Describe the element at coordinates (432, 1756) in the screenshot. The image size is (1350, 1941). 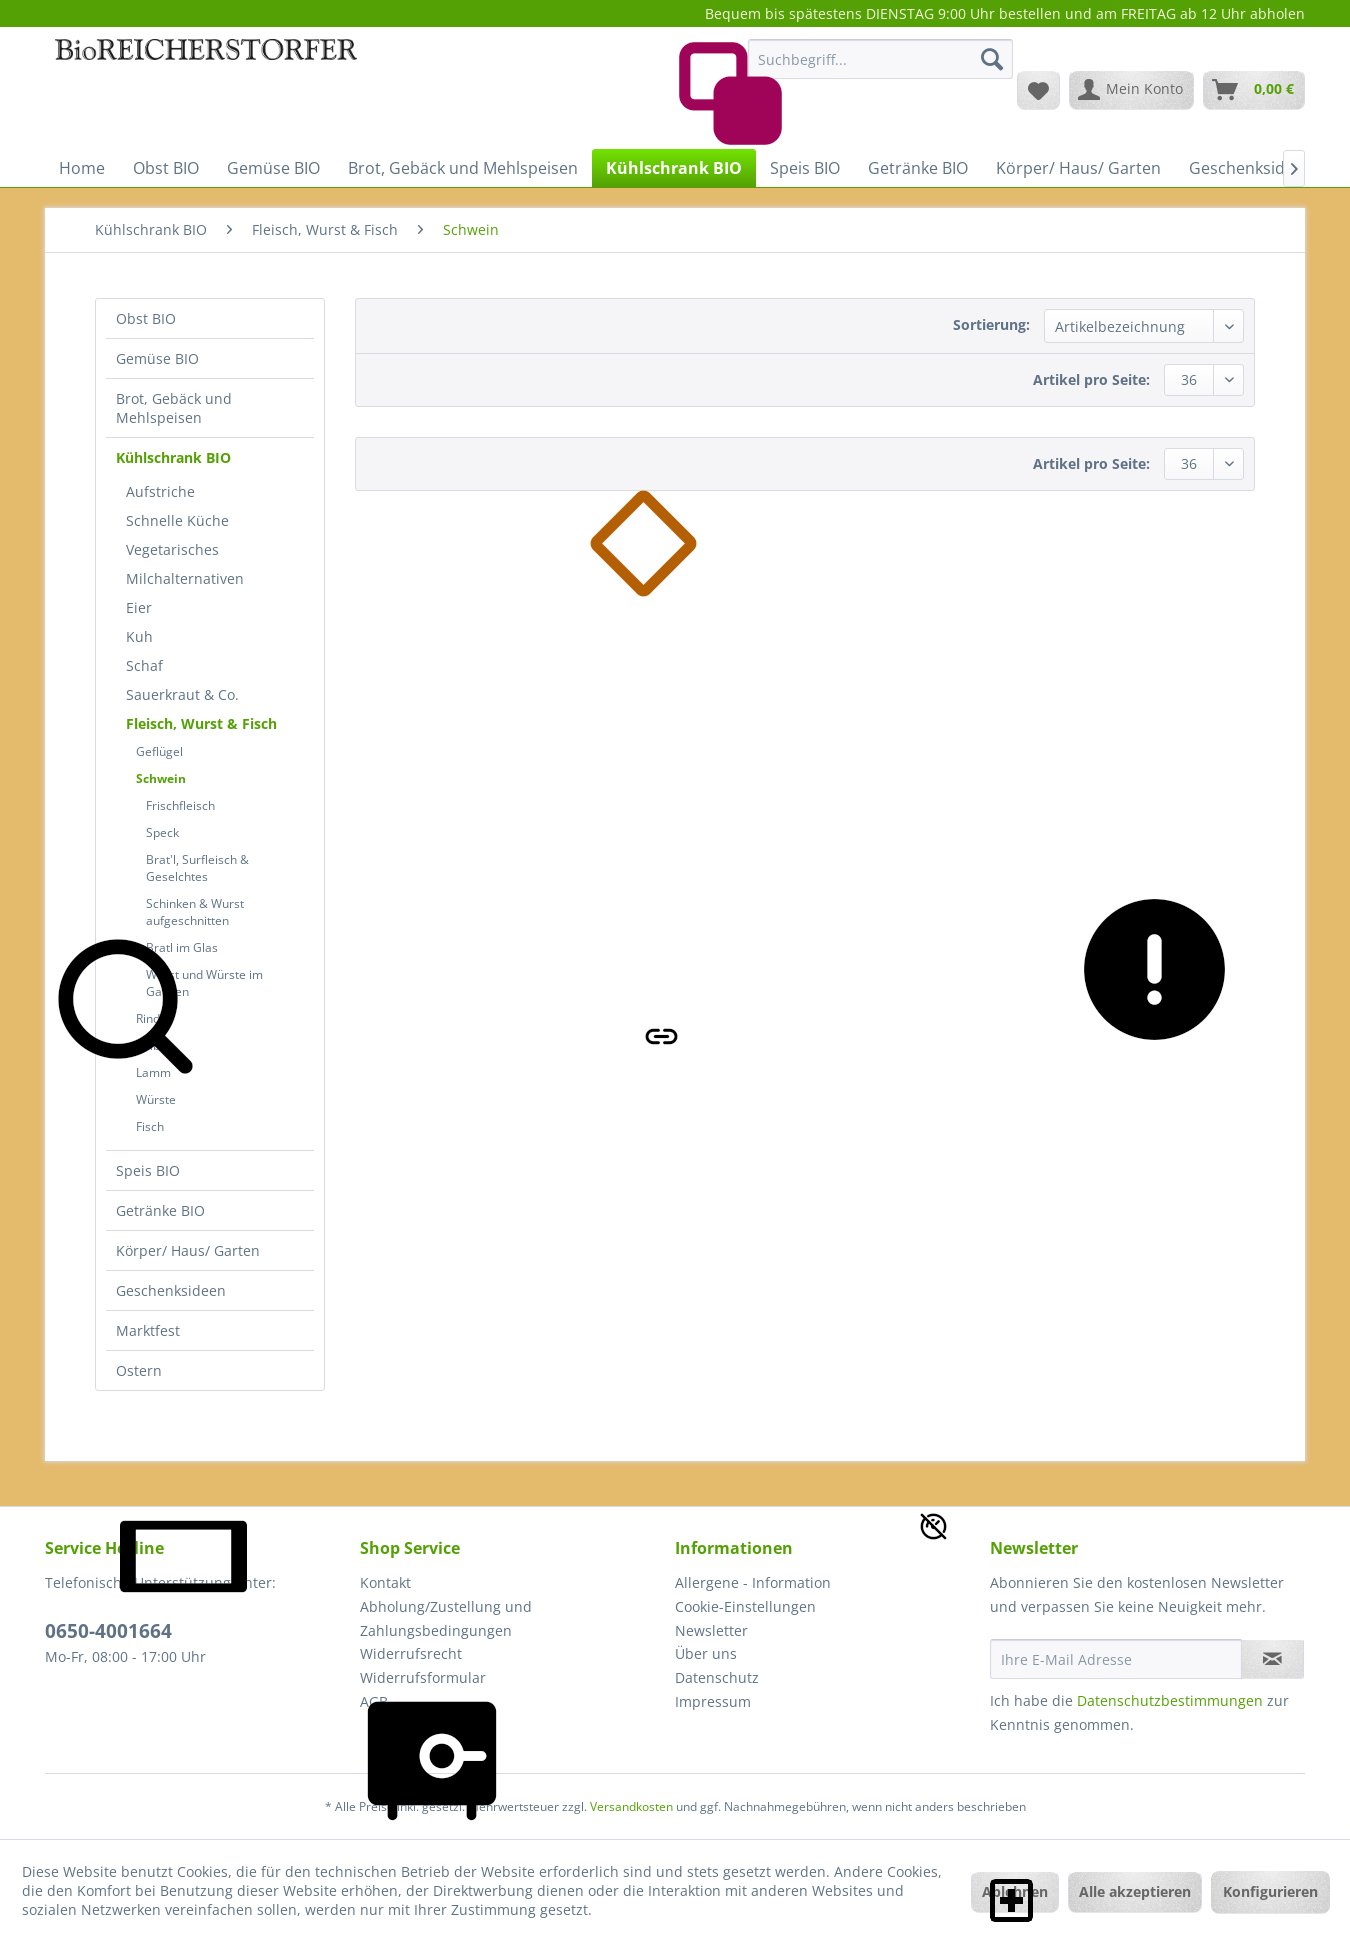
I see `access secure storage or vault` at that location.